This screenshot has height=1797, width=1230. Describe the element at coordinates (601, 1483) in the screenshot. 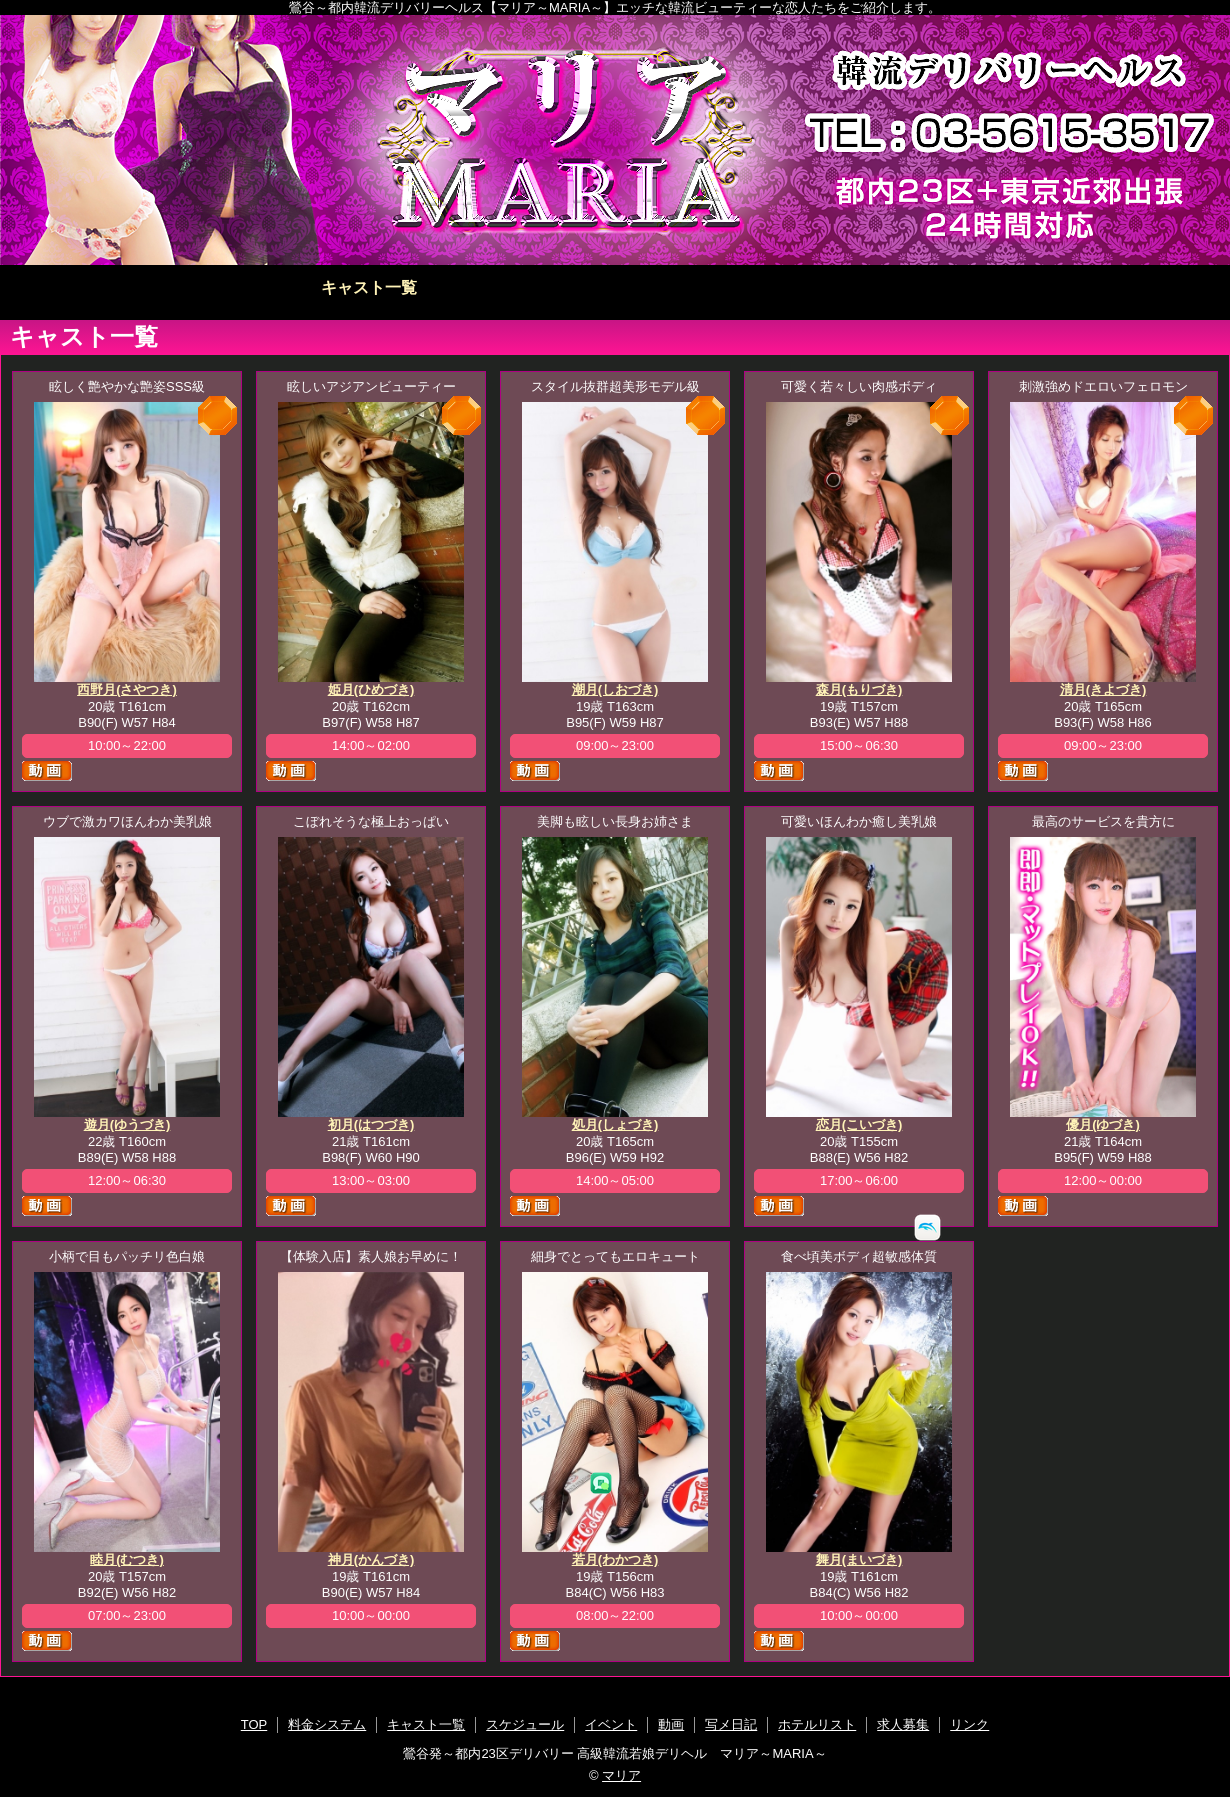

I see `open matray messaging app` at that location.